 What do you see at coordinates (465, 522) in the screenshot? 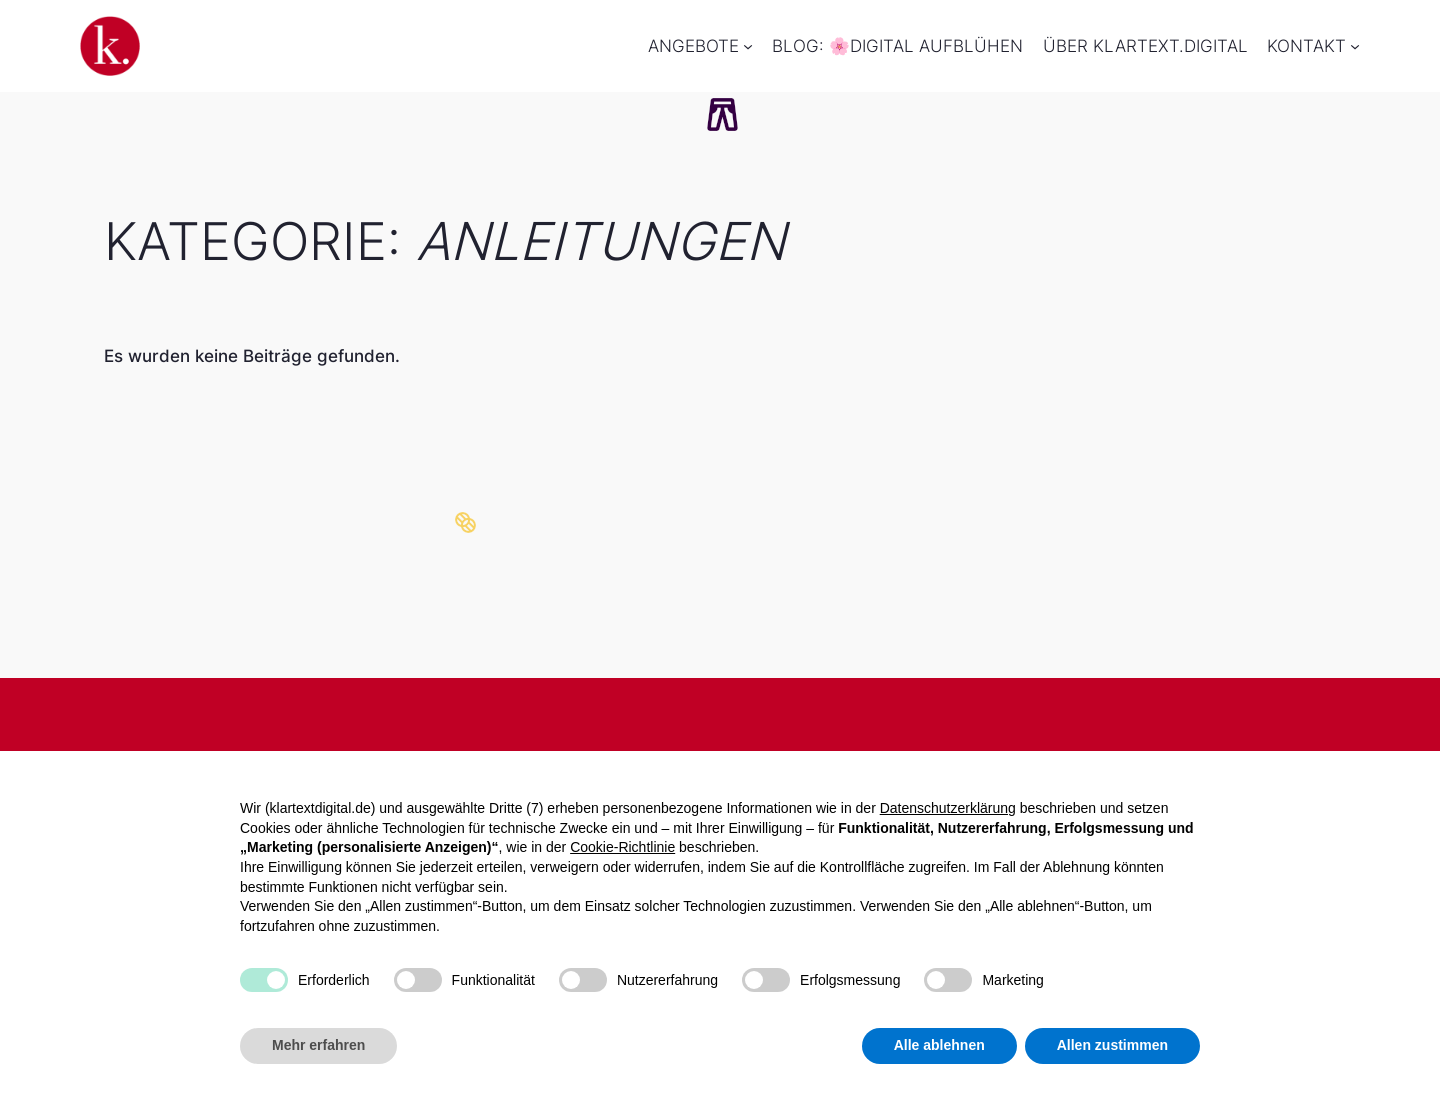
I see `exclude overlapping items from selection` at bounding box center [465, 522].